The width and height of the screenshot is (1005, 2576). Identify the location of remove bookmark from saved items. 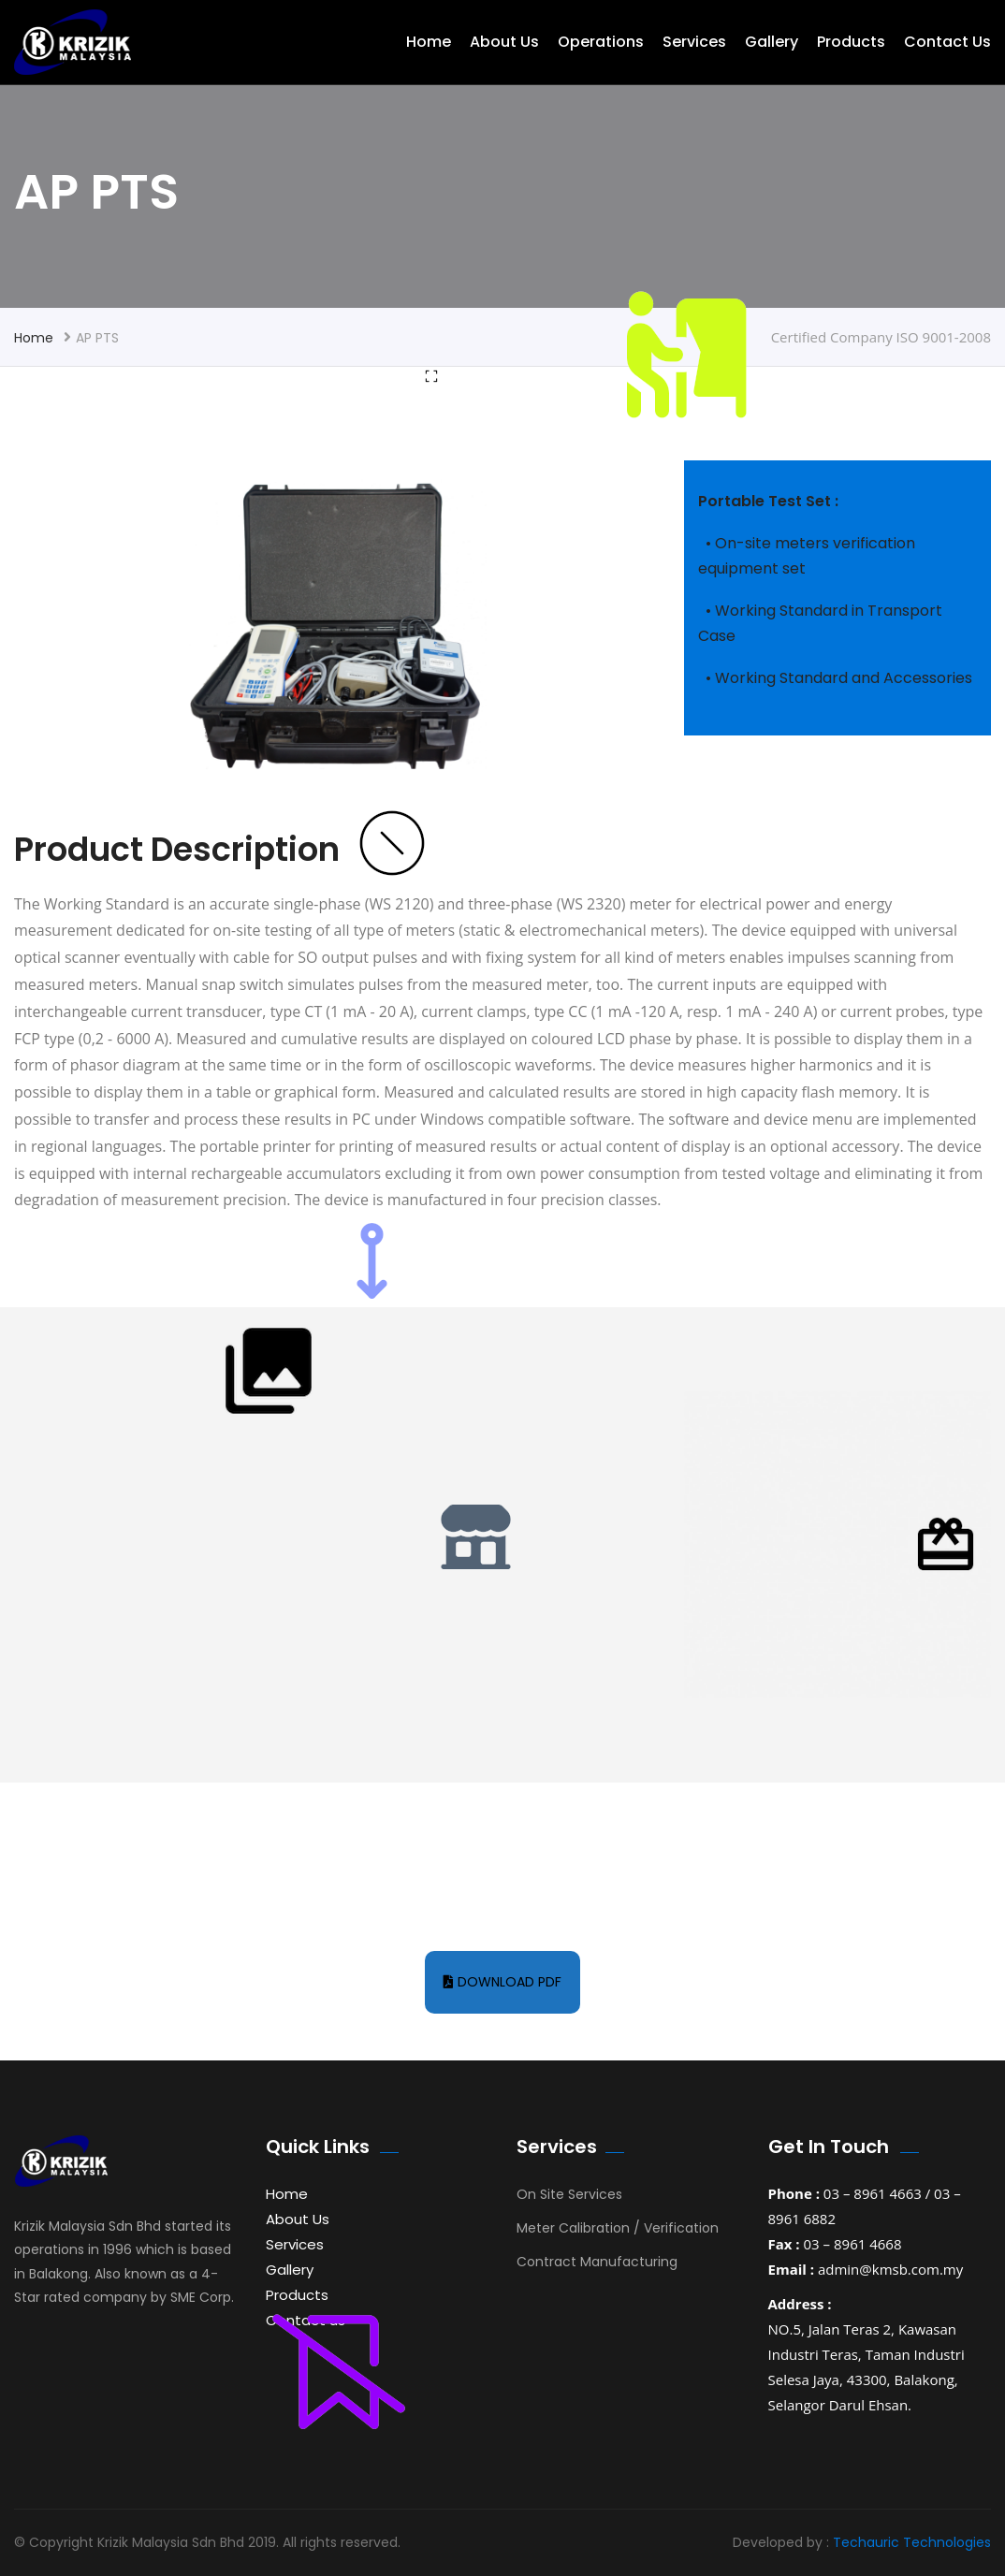
(339, 2372).